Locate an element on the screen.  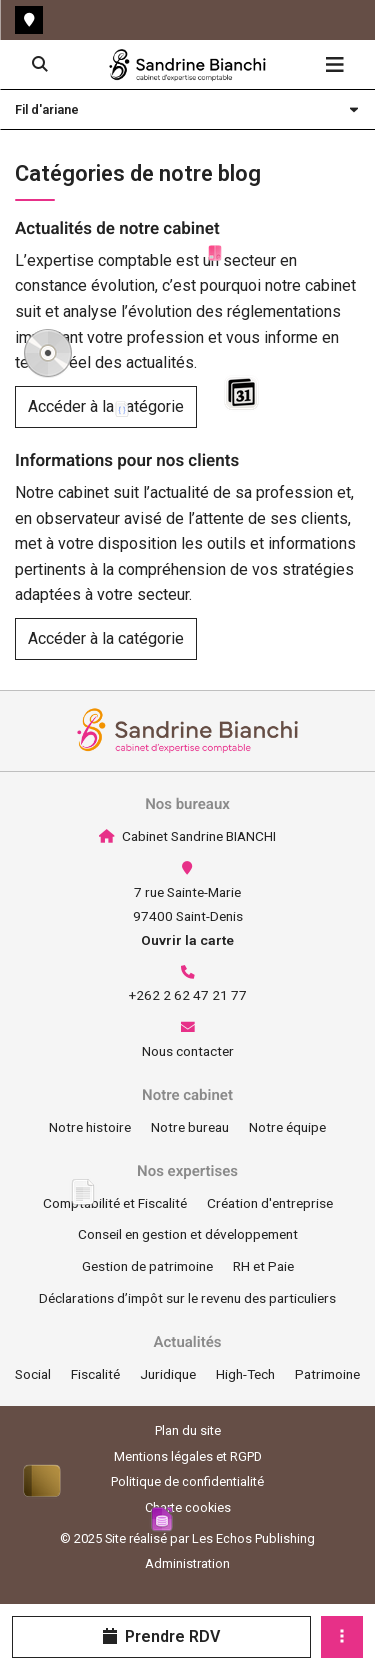
access your desktop folder is located at coordinates (42, 1480).